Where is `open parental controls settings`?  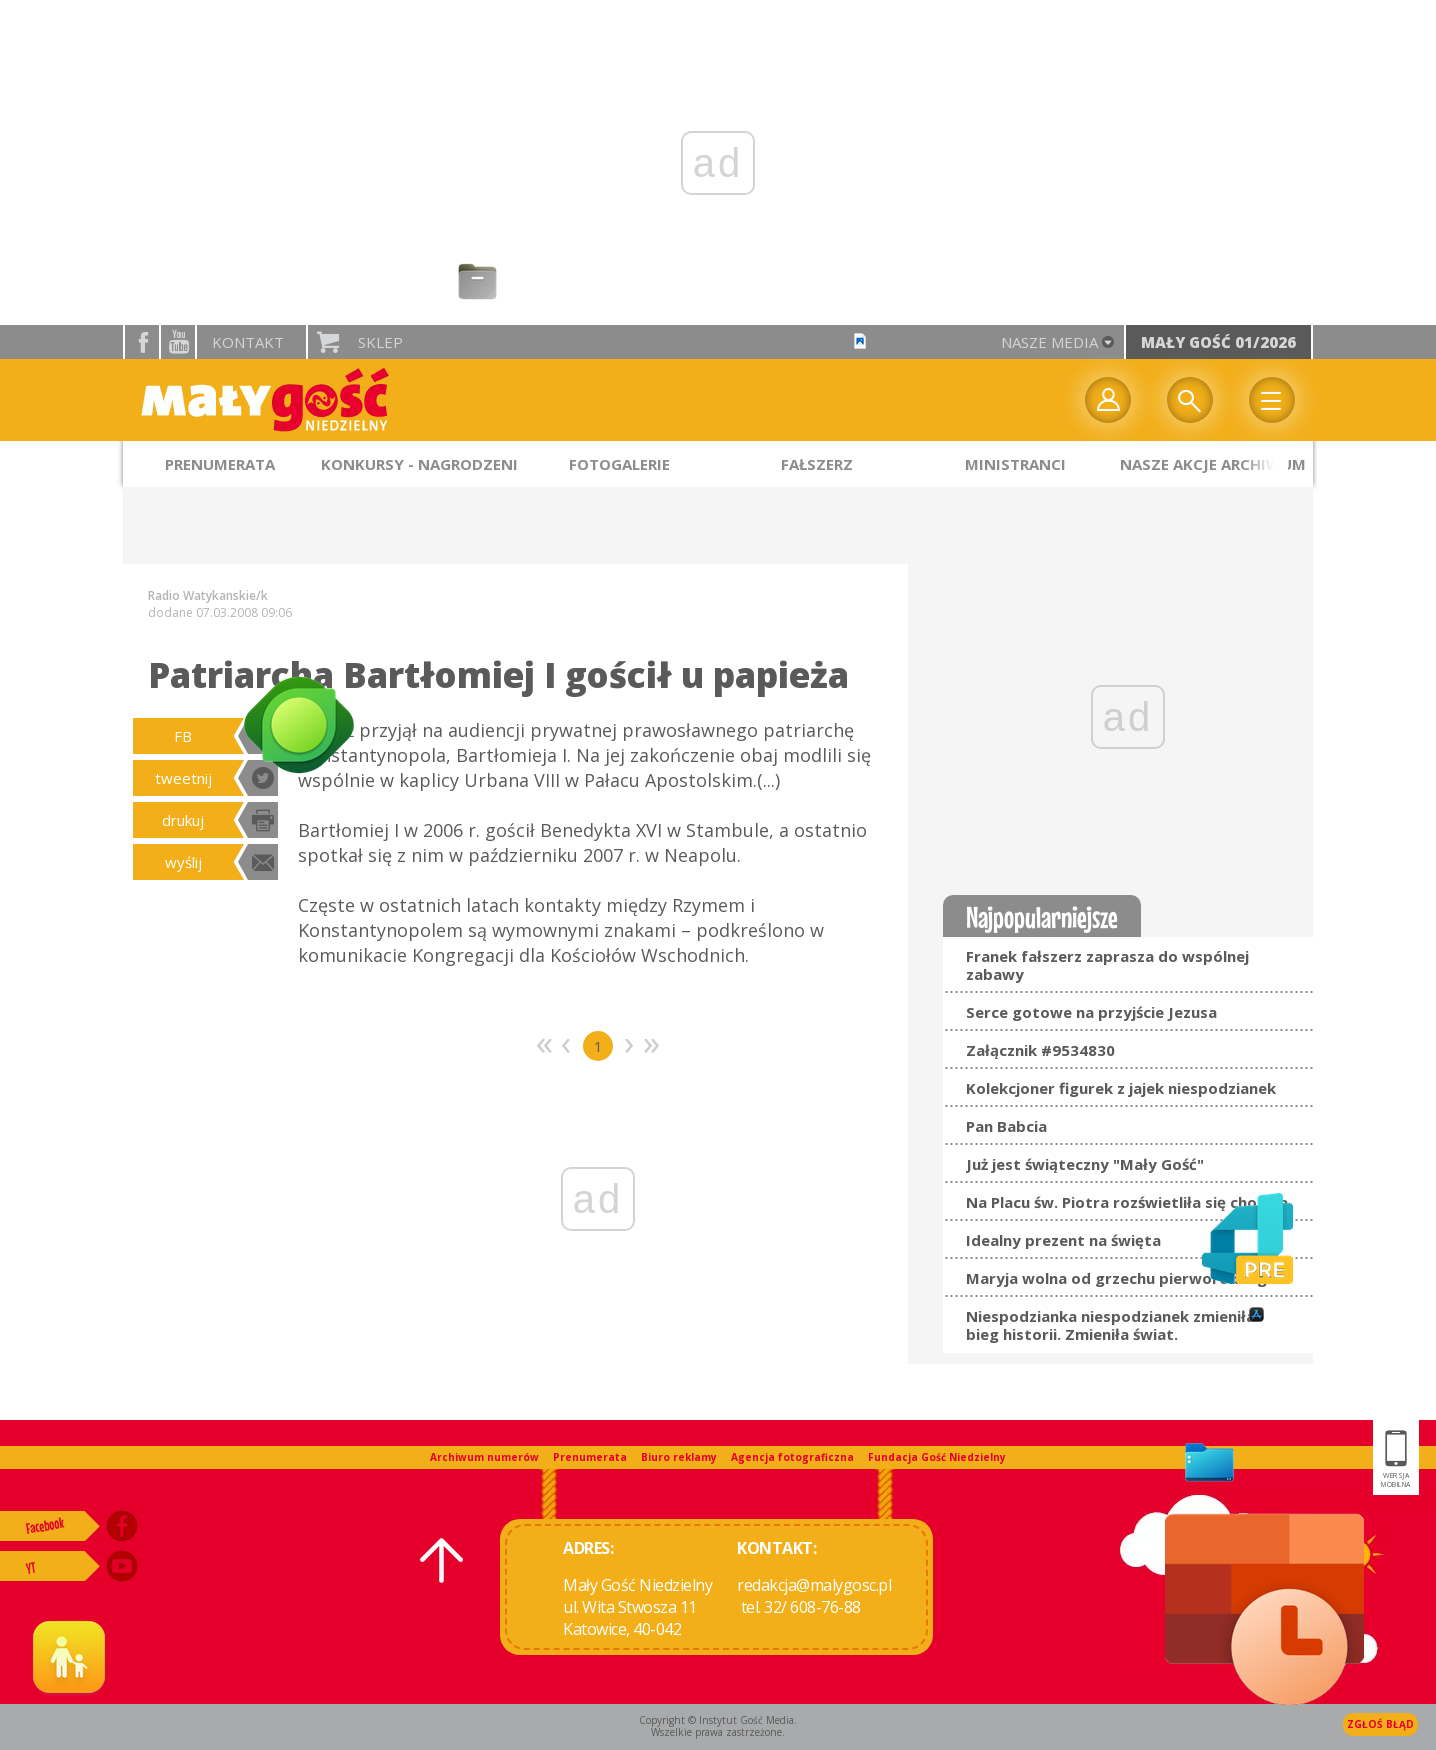
open parental controls settings is located at coordinates (69, 1657).